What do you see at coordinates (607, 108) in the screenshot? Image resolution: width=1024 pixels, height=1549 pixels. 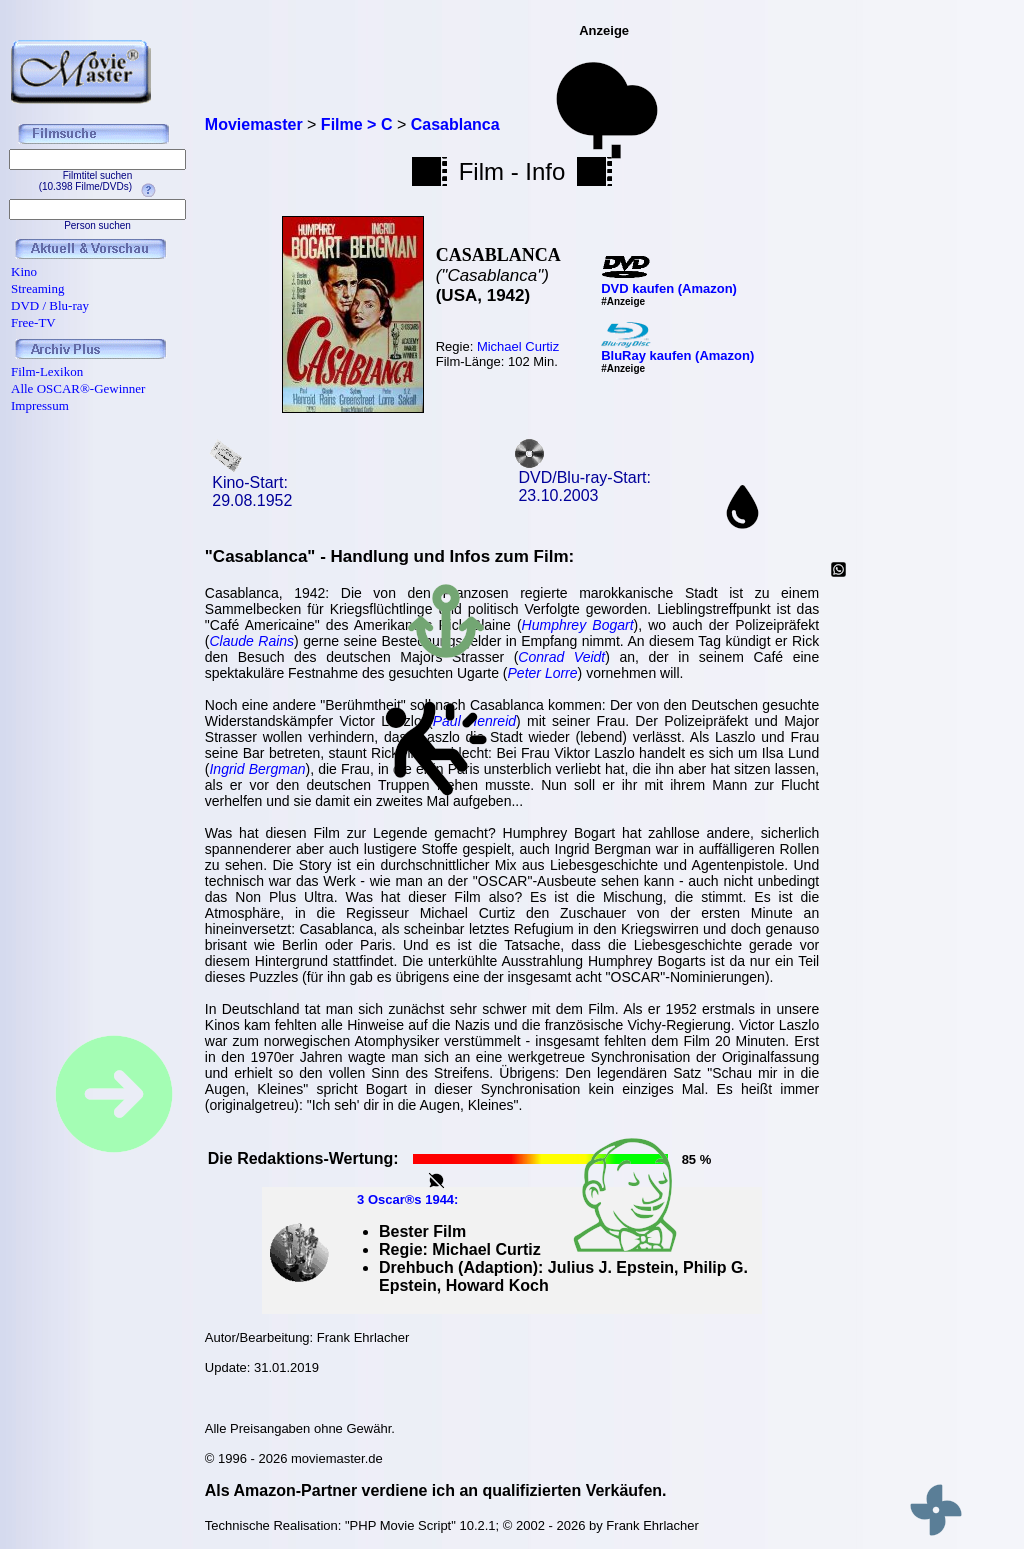 I see `indicates light rain or drizzle conditions` at bounding box center [607, 108].